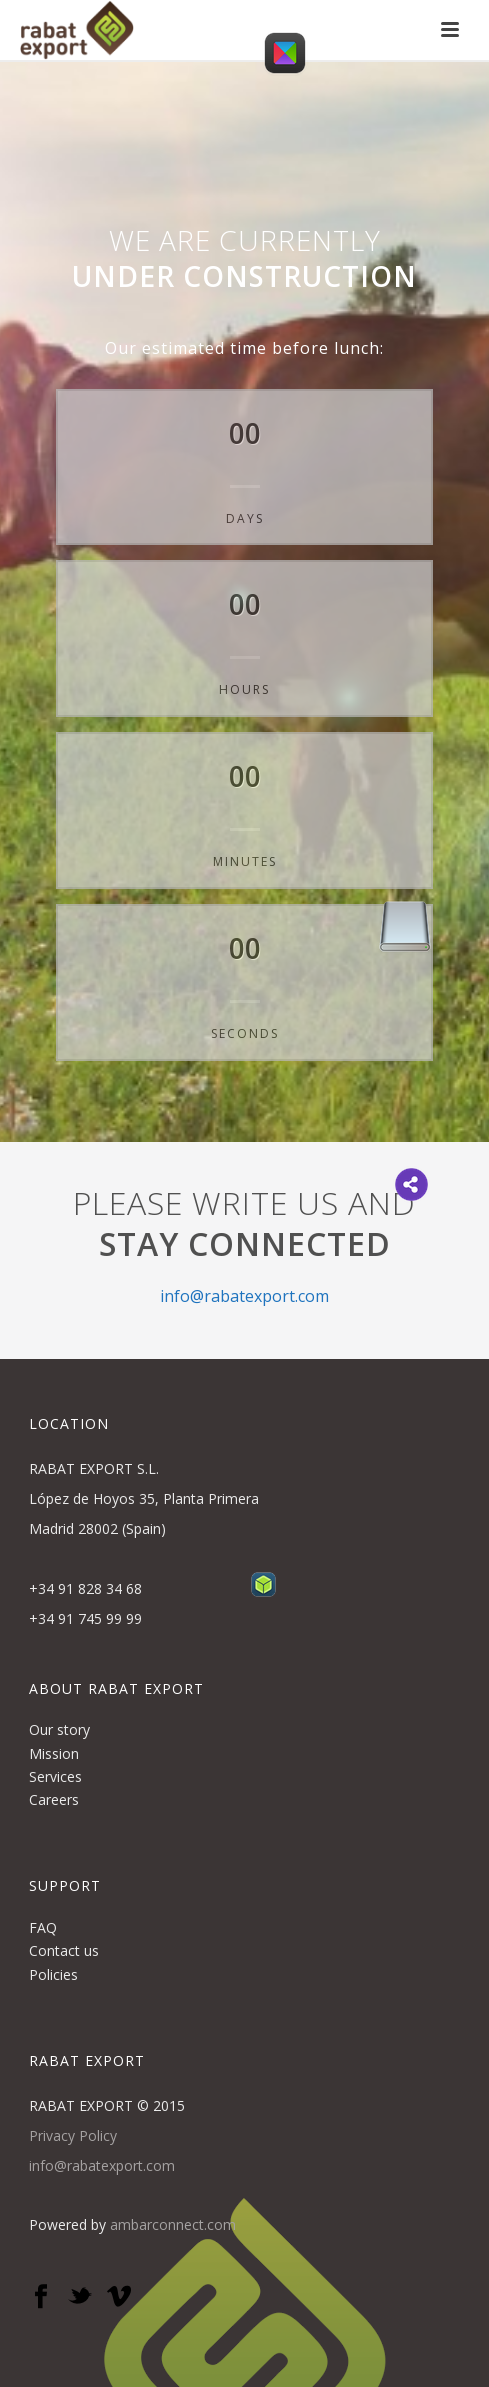 This screenshot has height=2387, width=489. Describe the element at coordinates (411, 1184) in the screenshot. I see `indicates a shared file or folder` at that location.